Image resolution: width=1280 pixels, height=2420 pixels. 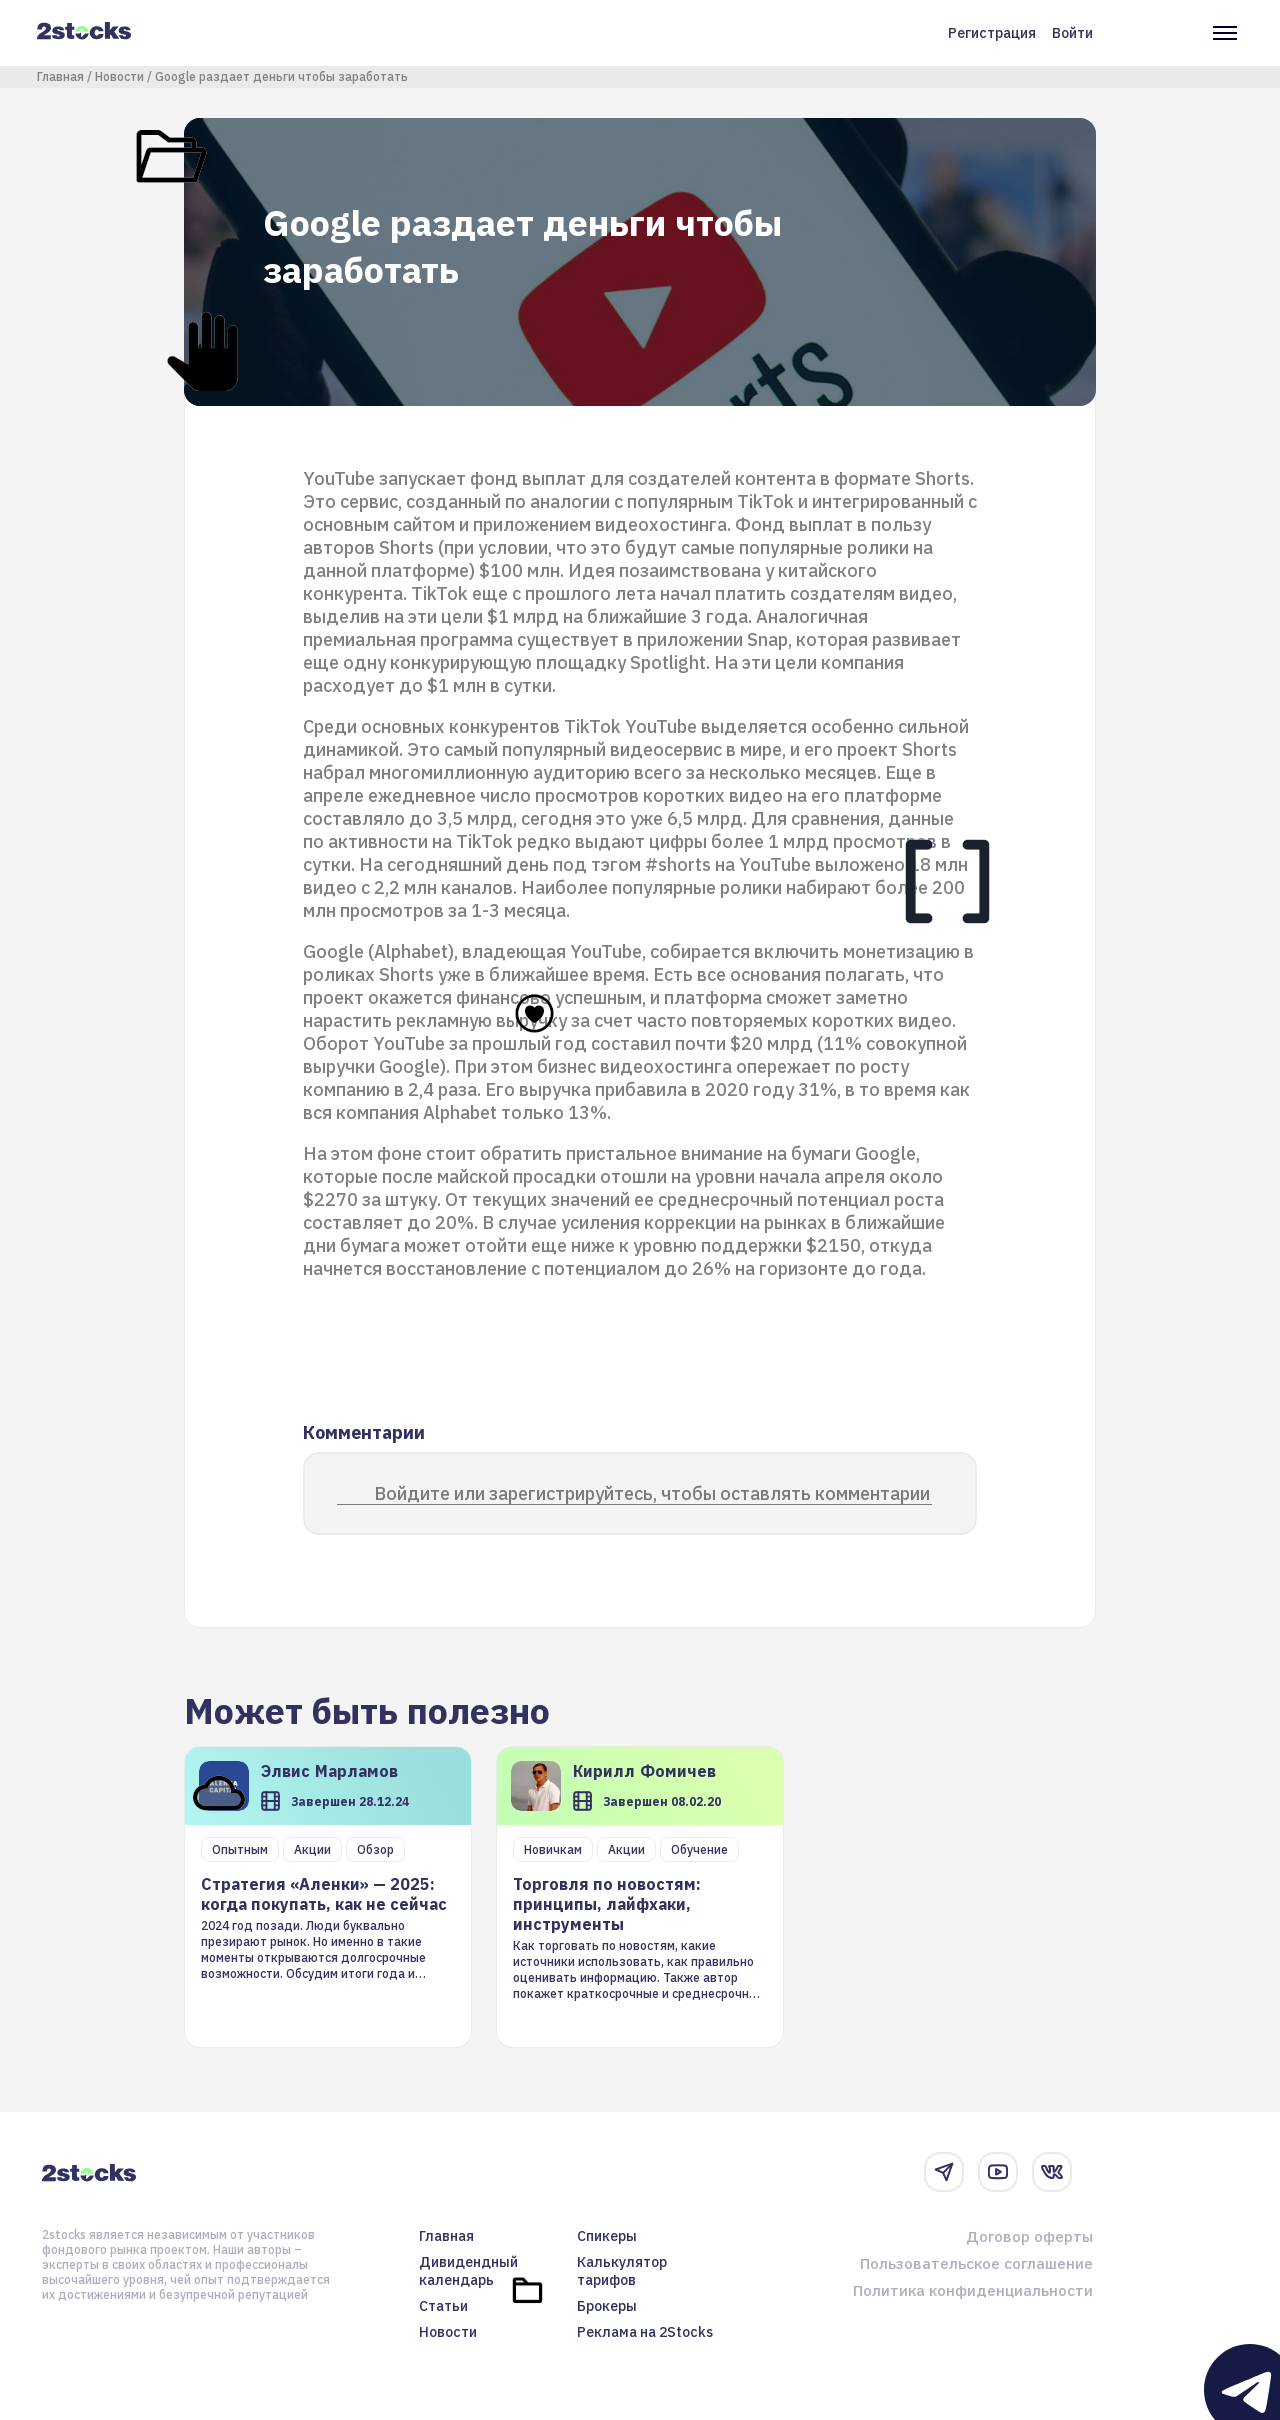 I want to click on insert code or code block, so click(x=947, y=881).